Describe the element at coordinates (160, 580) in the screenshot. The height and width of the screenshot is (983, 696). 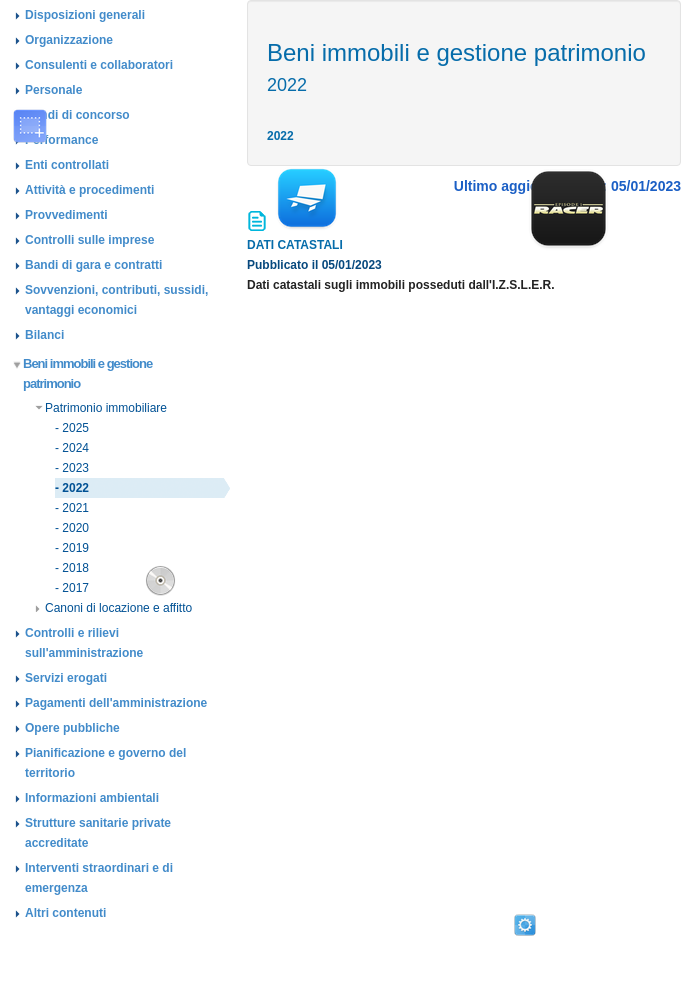
I see `indicates an audio CD is inserted in the drive` at that location.